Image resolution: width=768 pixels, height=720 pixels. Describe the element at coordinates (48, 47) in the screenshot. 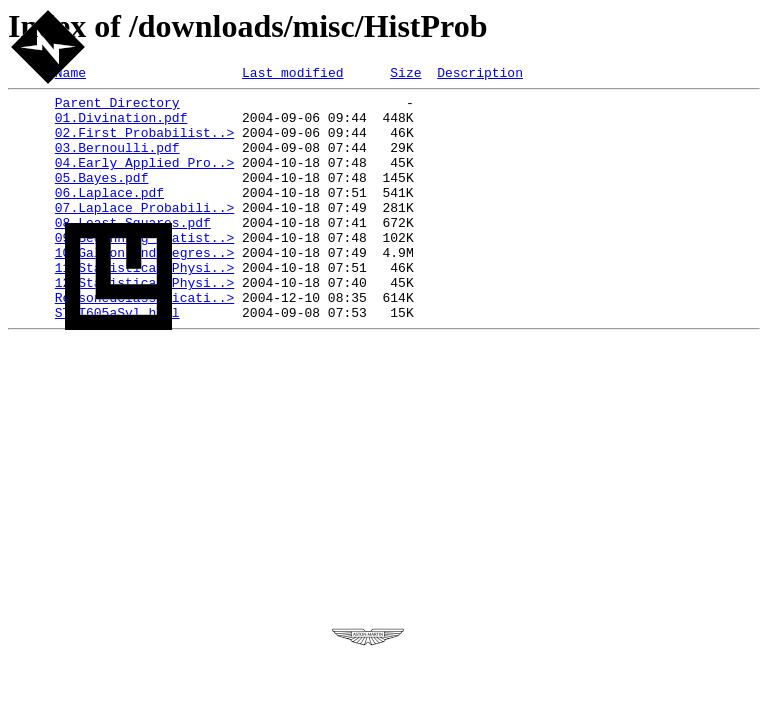

I see `normalize.css library logo` at that location.